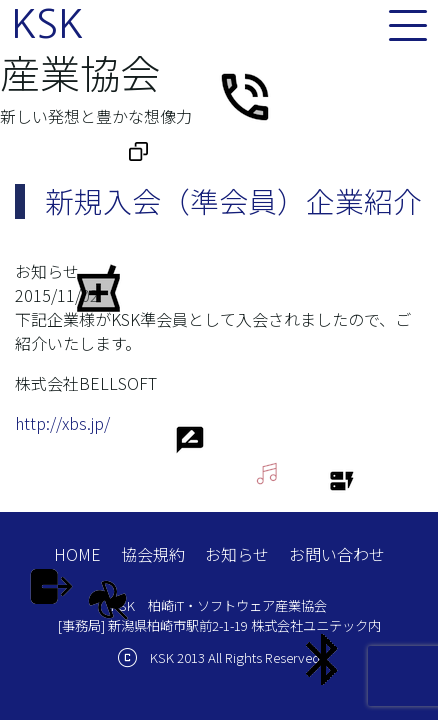  I want to click on copy to clipboard, so click(138, 151).